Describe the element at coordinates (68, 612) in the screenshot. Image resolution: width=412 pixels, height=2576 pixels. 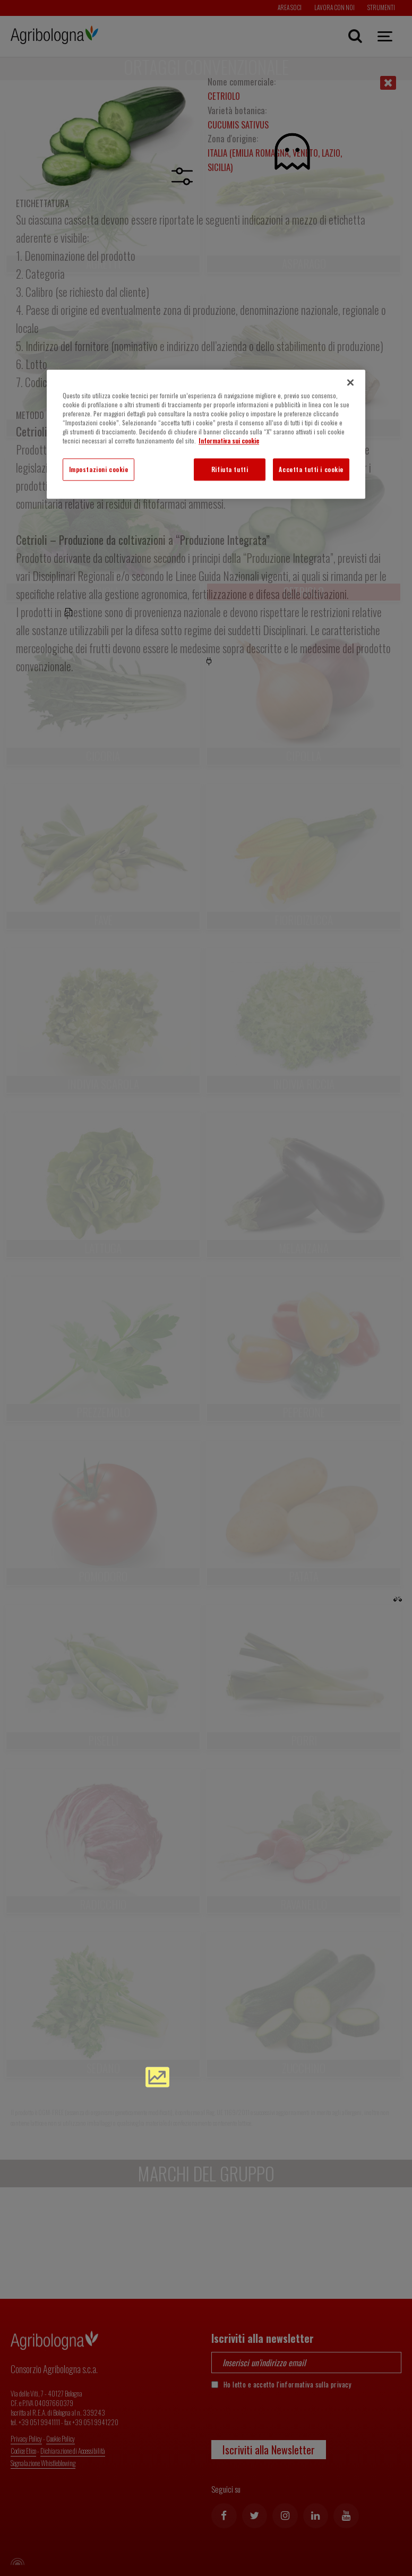
I see `access cloud-stored files` at that location.